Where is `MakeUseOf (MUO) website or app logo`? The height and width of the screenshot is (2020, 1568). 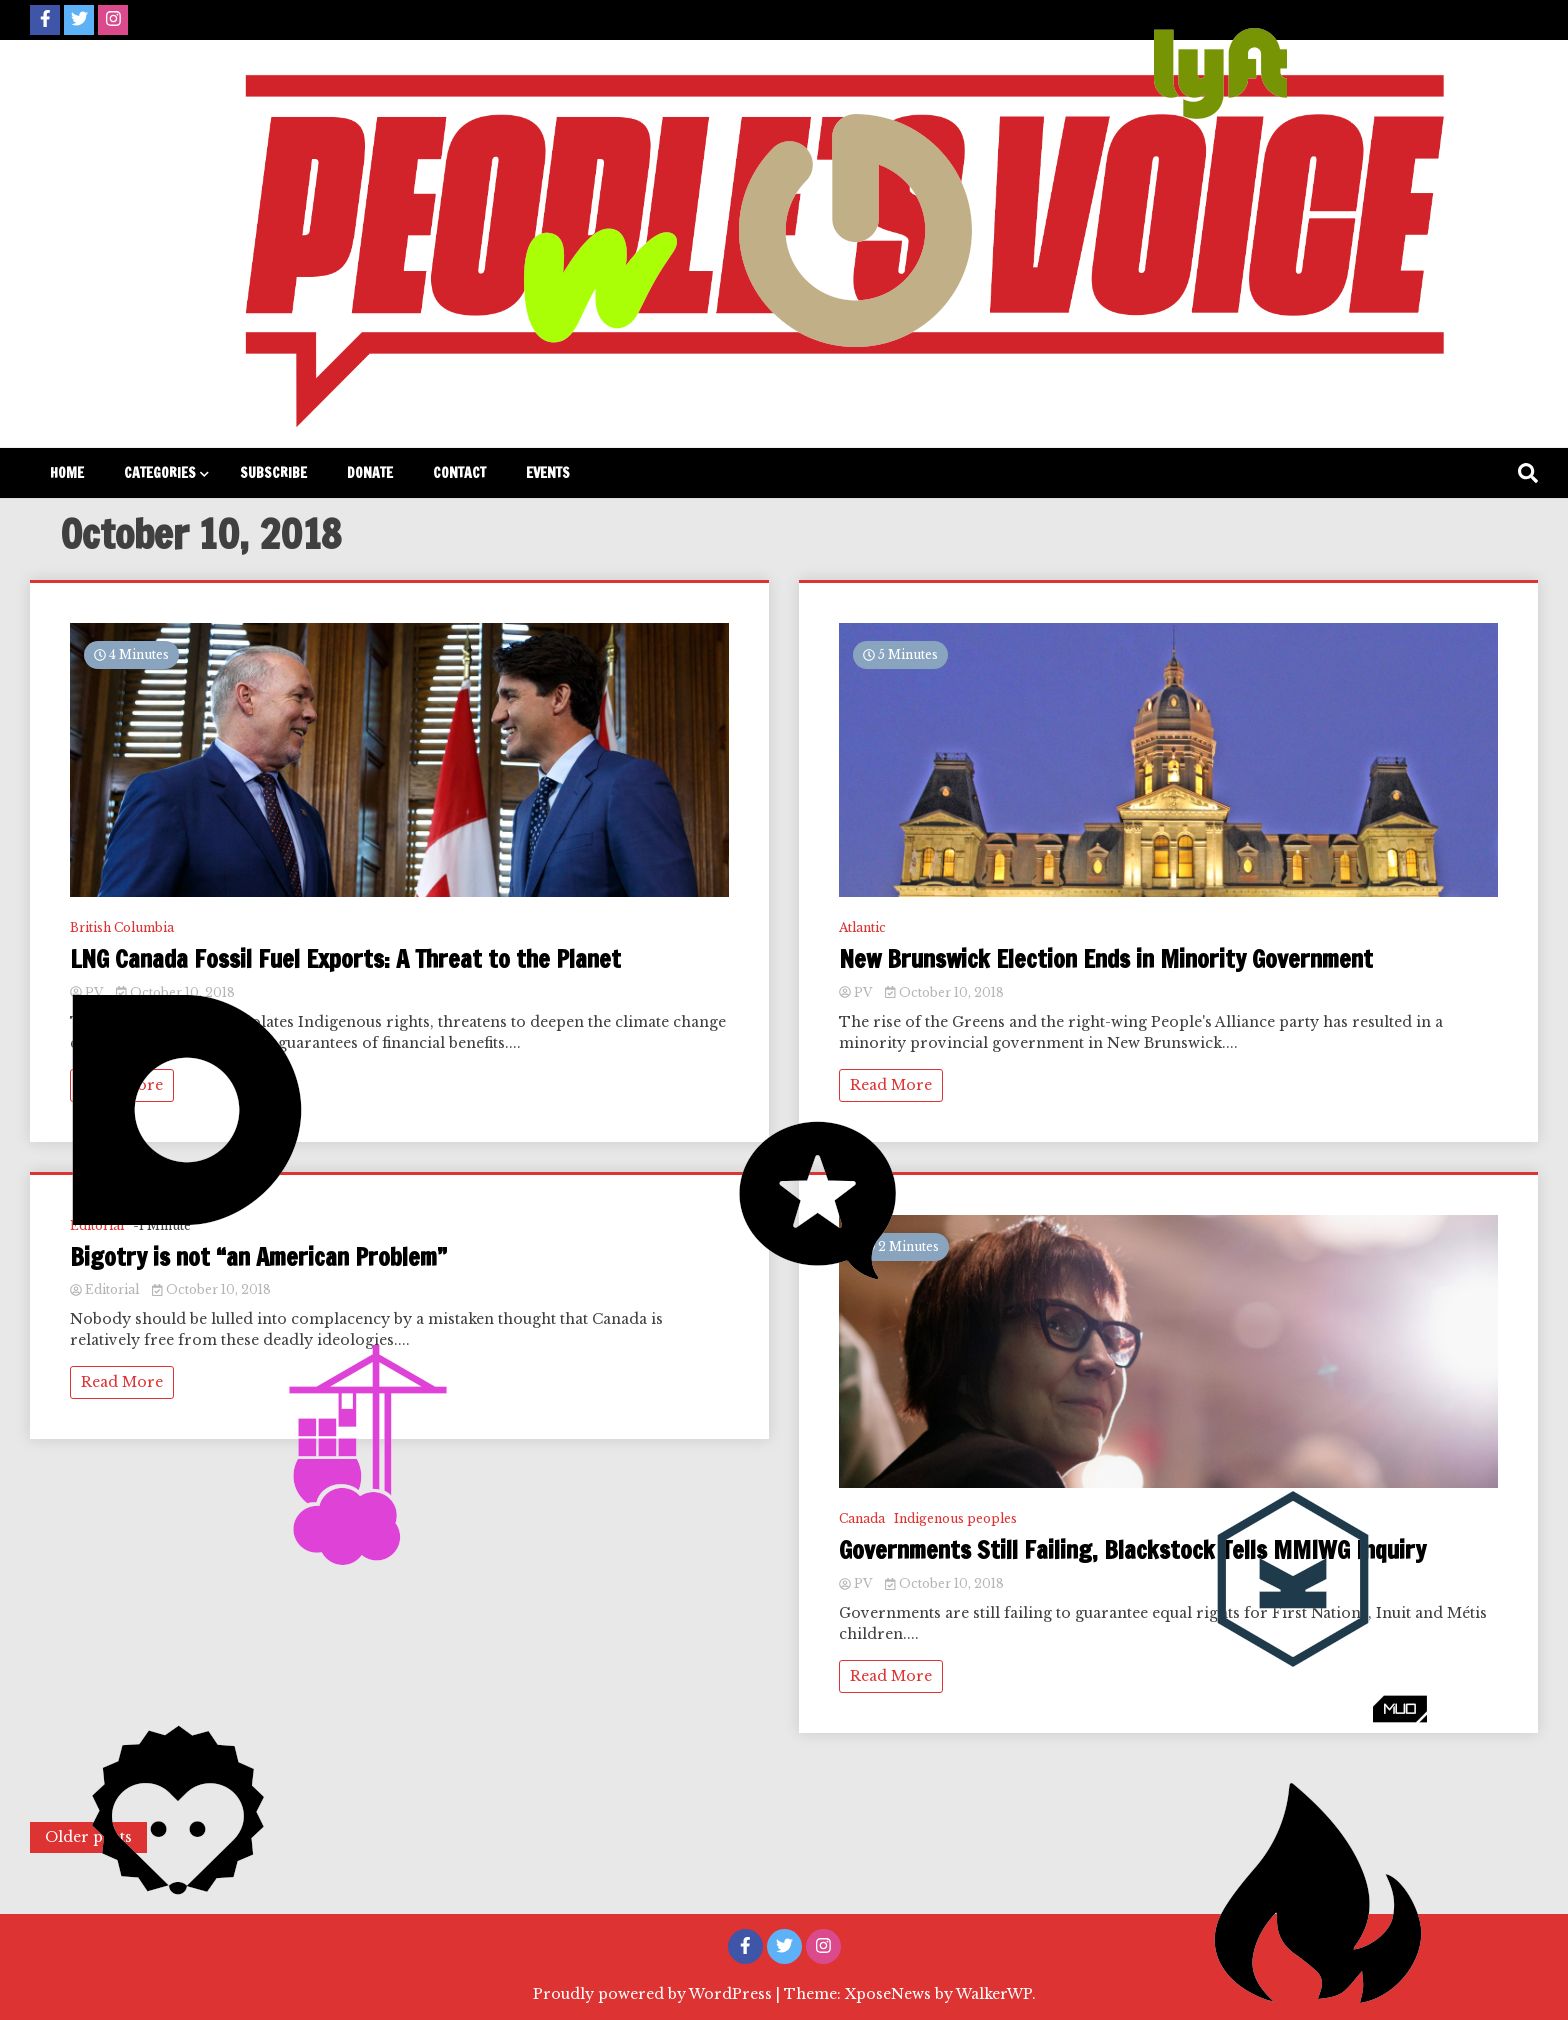 MakeUseOf (MUO) website or app logo is located at coordinates (1400, 1709).